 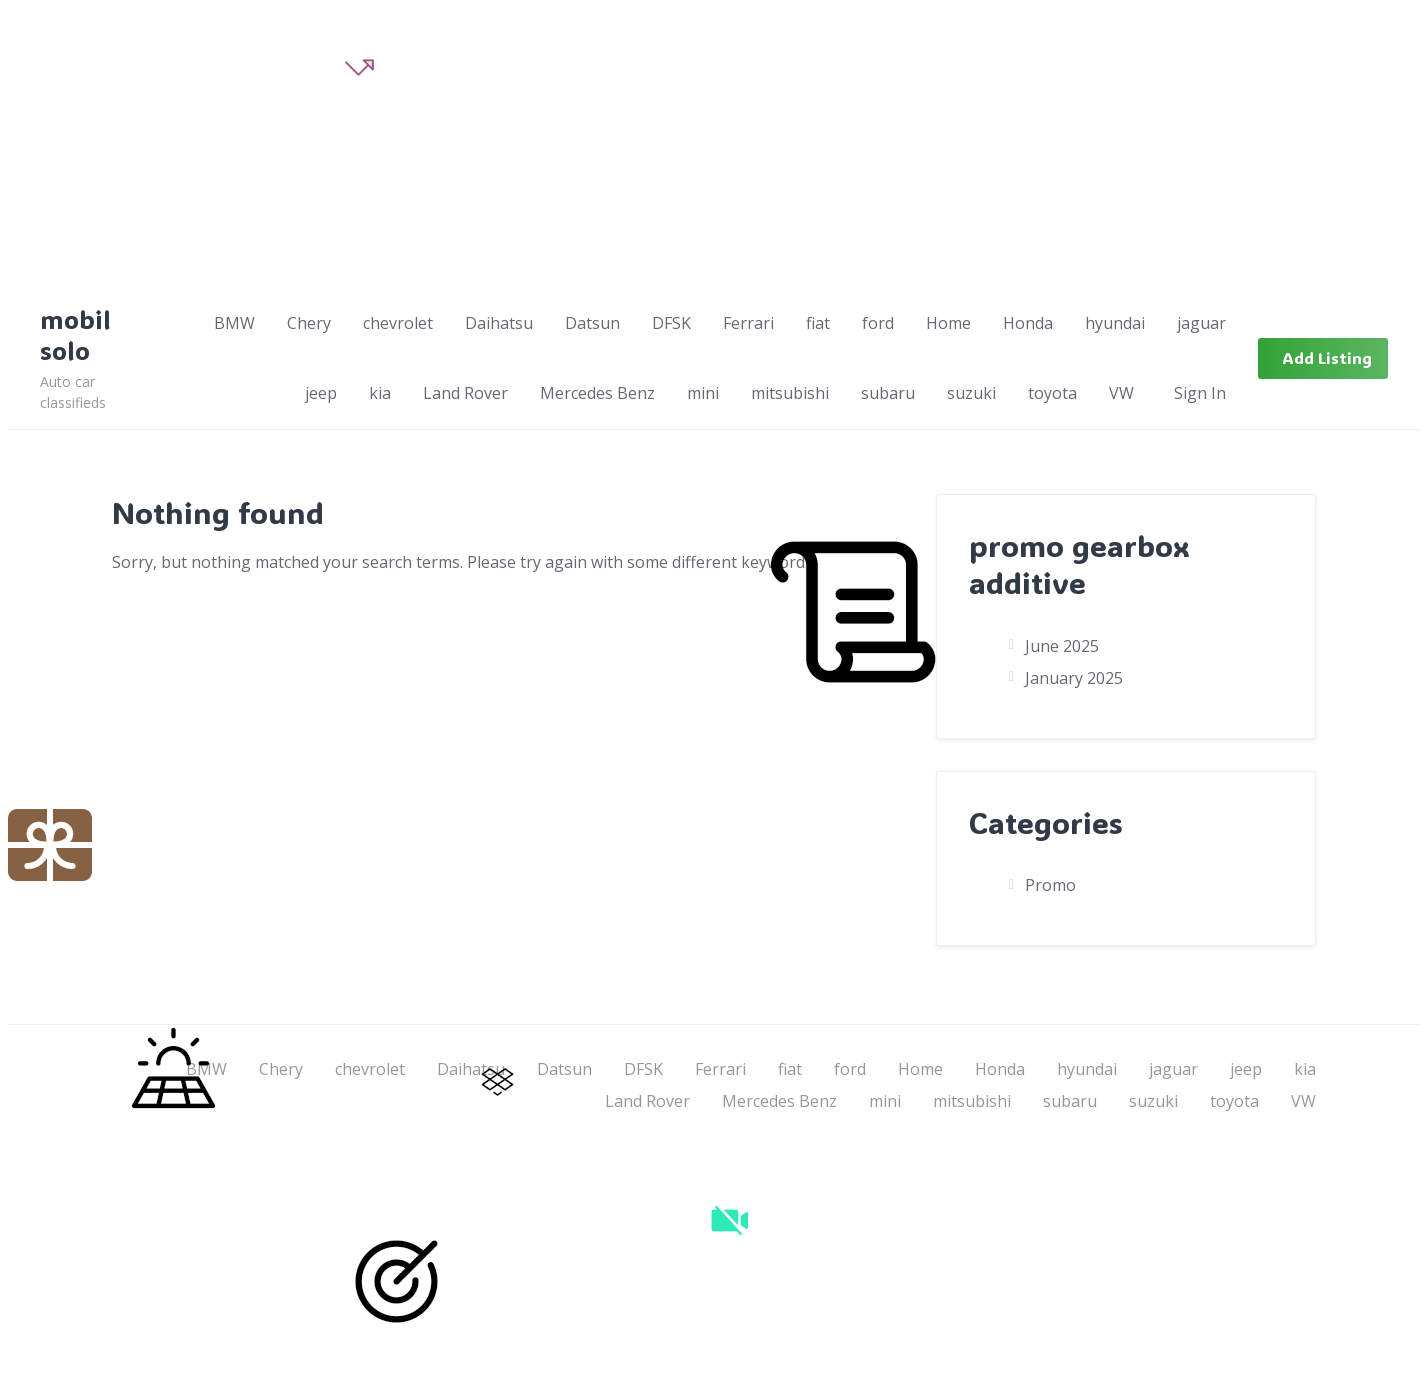 I want to click on camera is off or disabled, so click(x=728, y=1220).